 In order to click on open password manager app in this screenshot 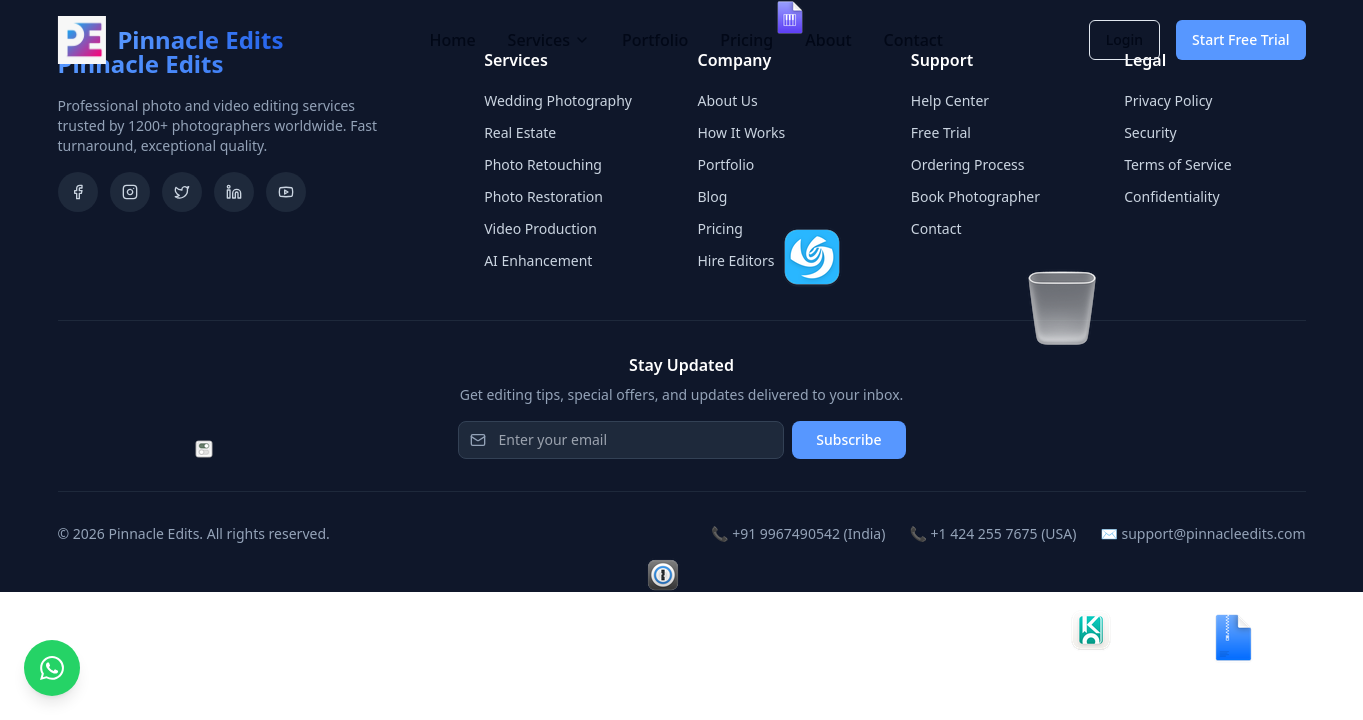, I will do `click(663, 575)`.